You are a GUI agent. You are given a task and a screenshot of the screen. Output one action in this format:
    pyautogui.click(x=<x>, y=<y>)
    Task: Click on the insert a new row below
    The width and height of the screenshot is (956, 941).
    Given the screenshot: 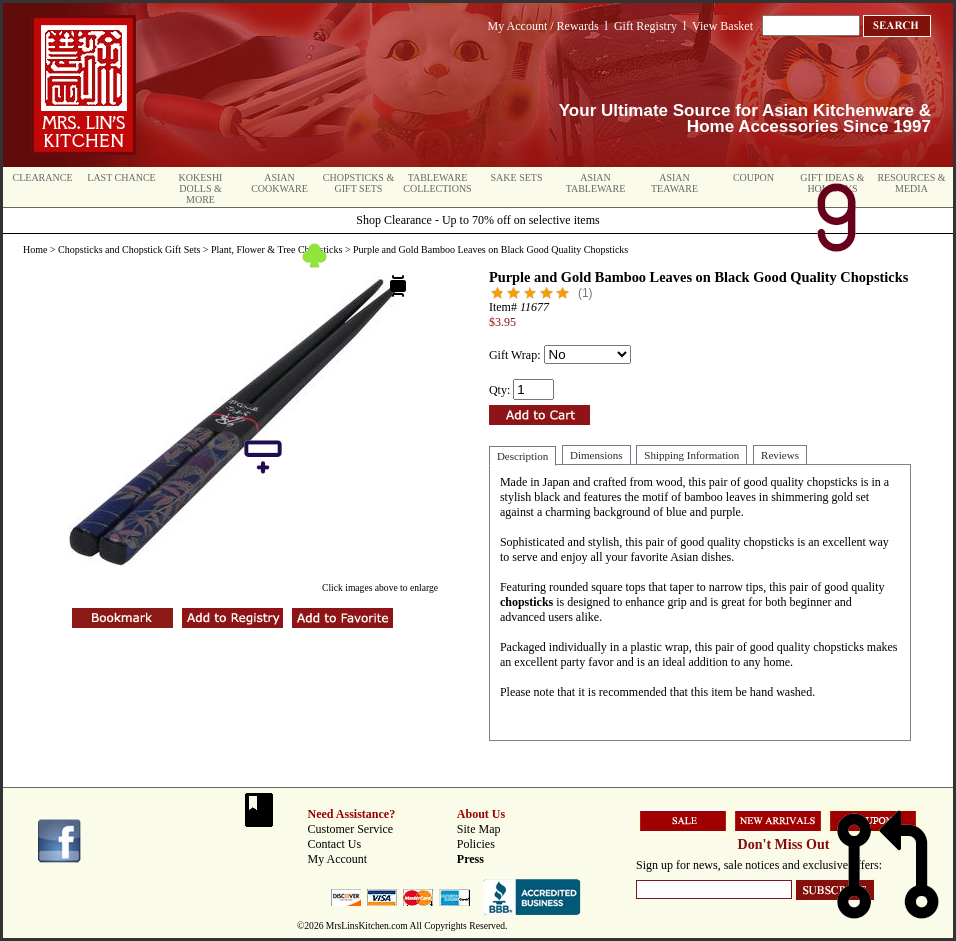 What is the action you would take?
    pyautogui.click(x=263, y=457)
    